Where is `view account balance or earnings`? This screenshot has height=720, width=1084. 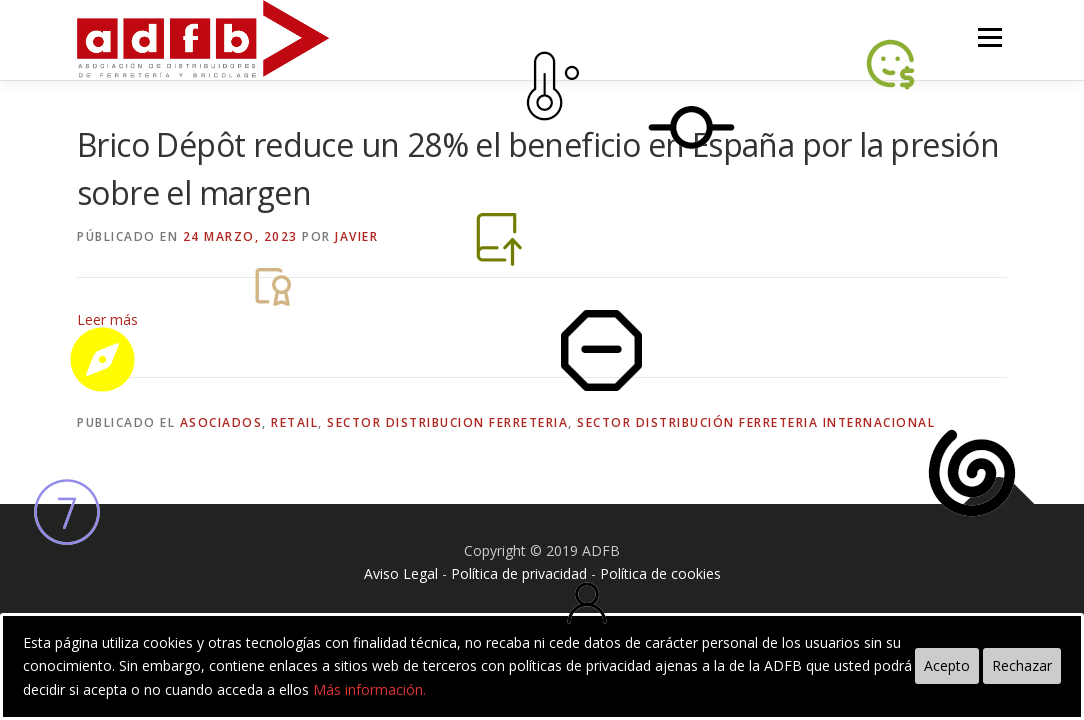
view account balance or earnings is located at coordinates (890, 63).